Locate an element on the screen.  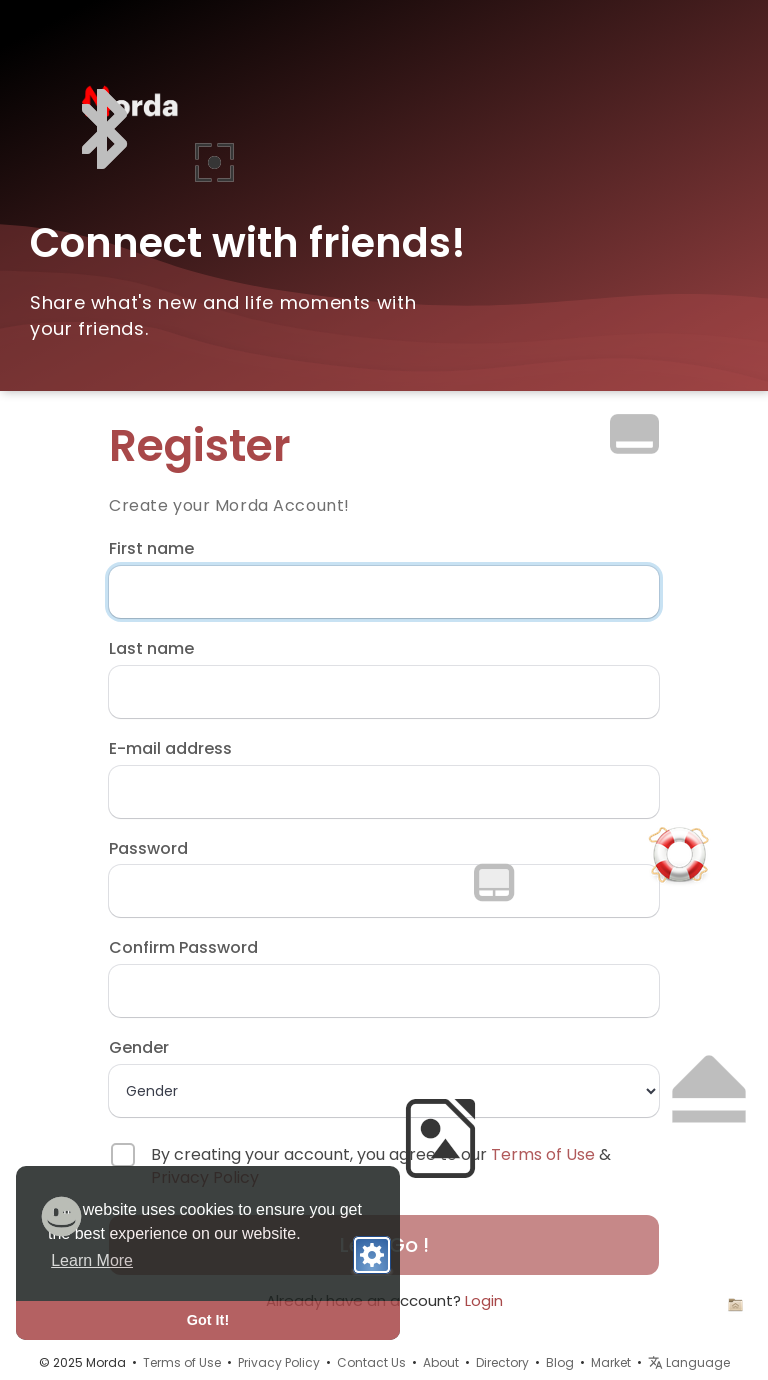
access help documentation or support is located at coordinates (679, 855).